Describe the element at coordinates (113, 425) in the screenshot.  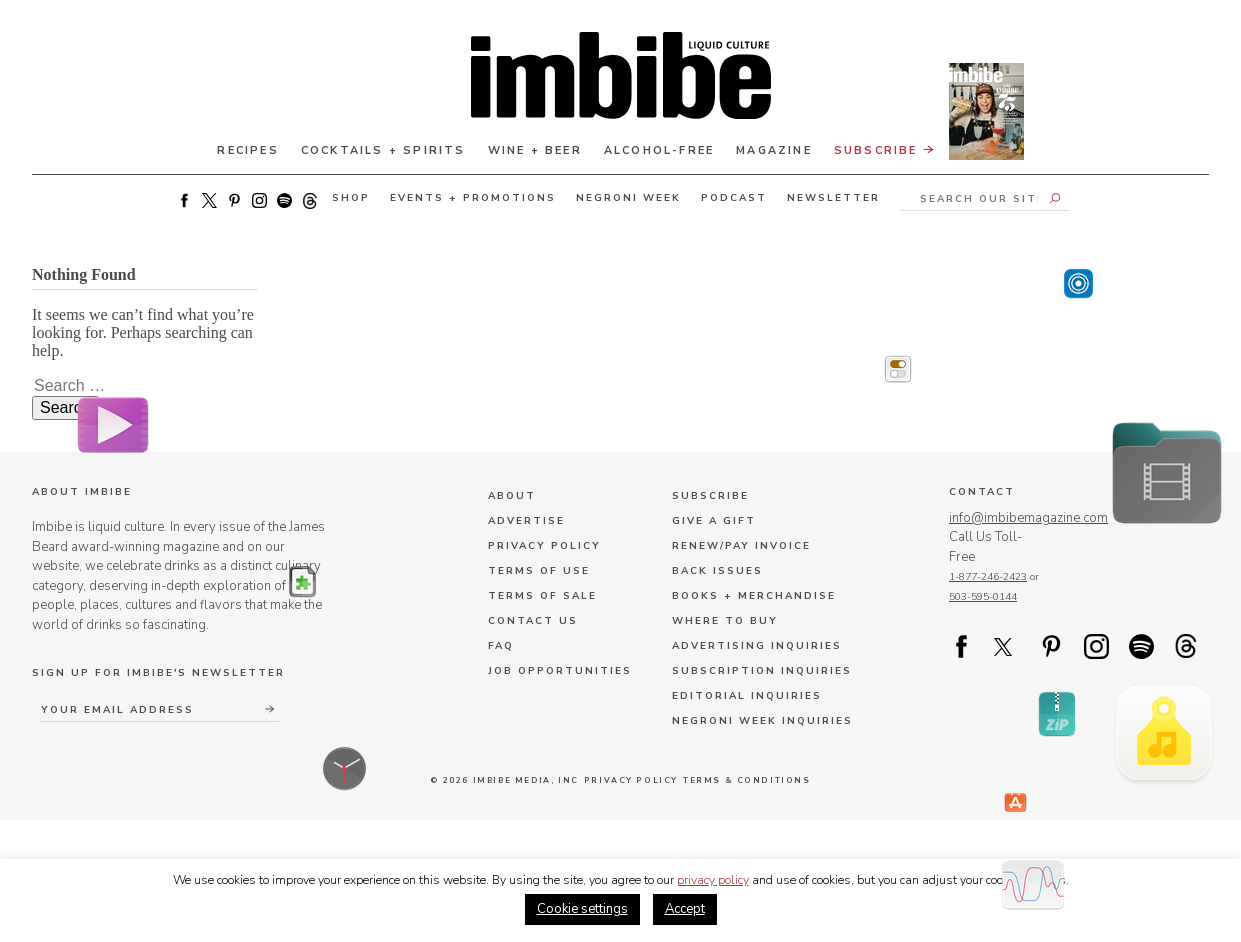
I see `open celluloid media player` at that location.